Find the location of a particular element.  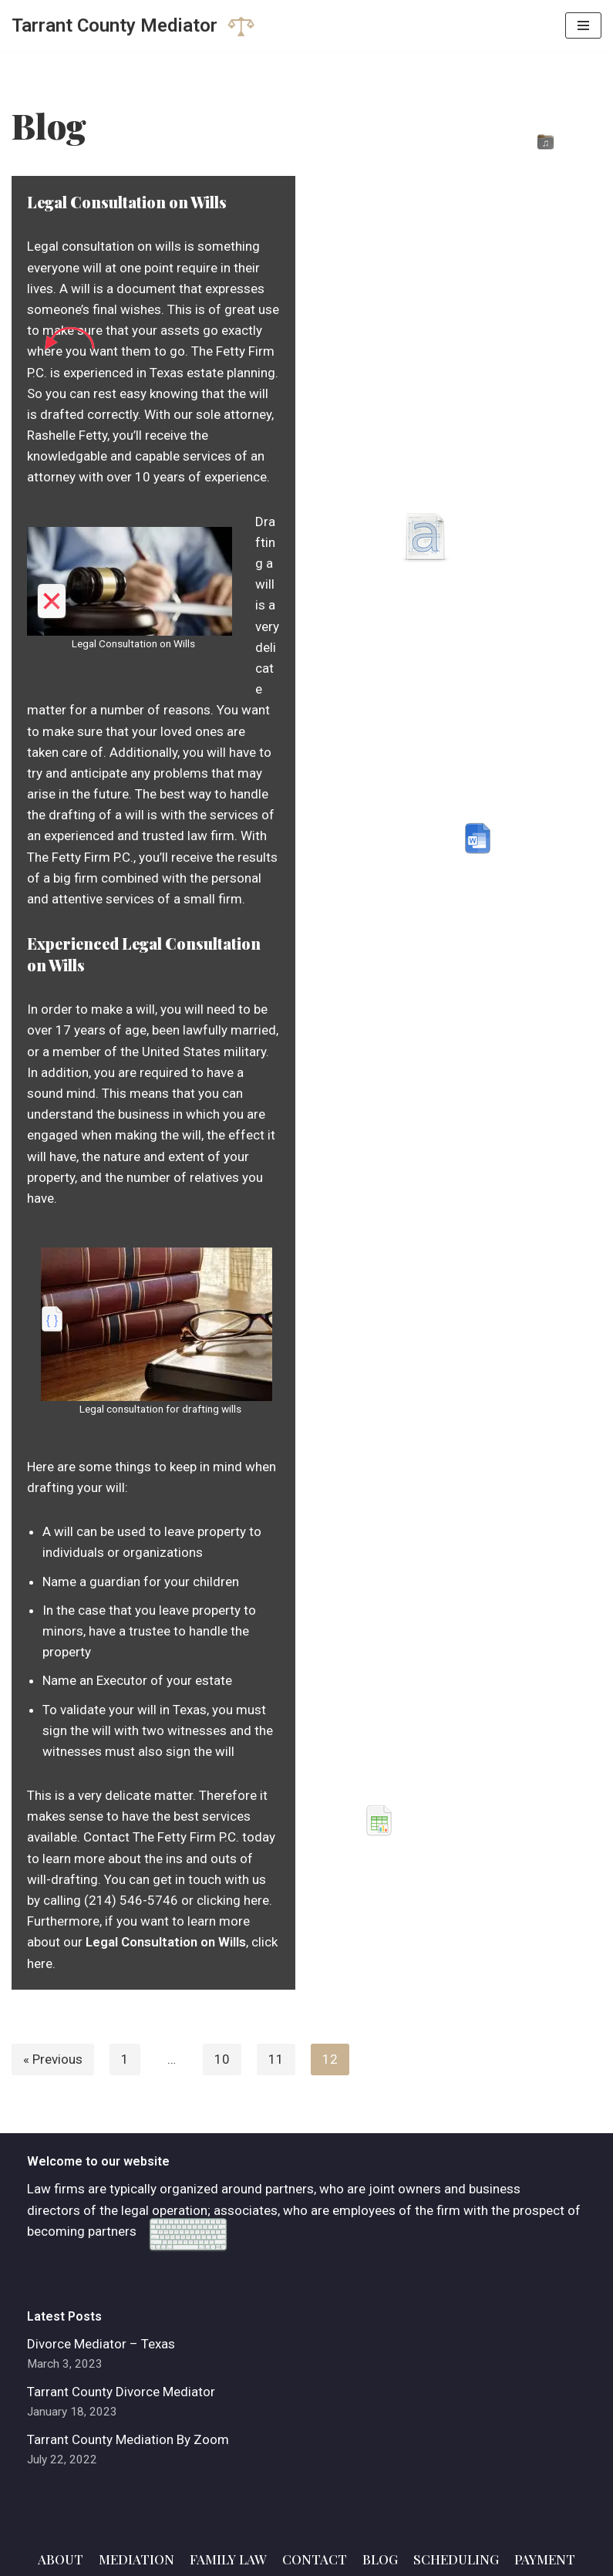

open a Microsoft Word document is located at coordinates (477, 838).